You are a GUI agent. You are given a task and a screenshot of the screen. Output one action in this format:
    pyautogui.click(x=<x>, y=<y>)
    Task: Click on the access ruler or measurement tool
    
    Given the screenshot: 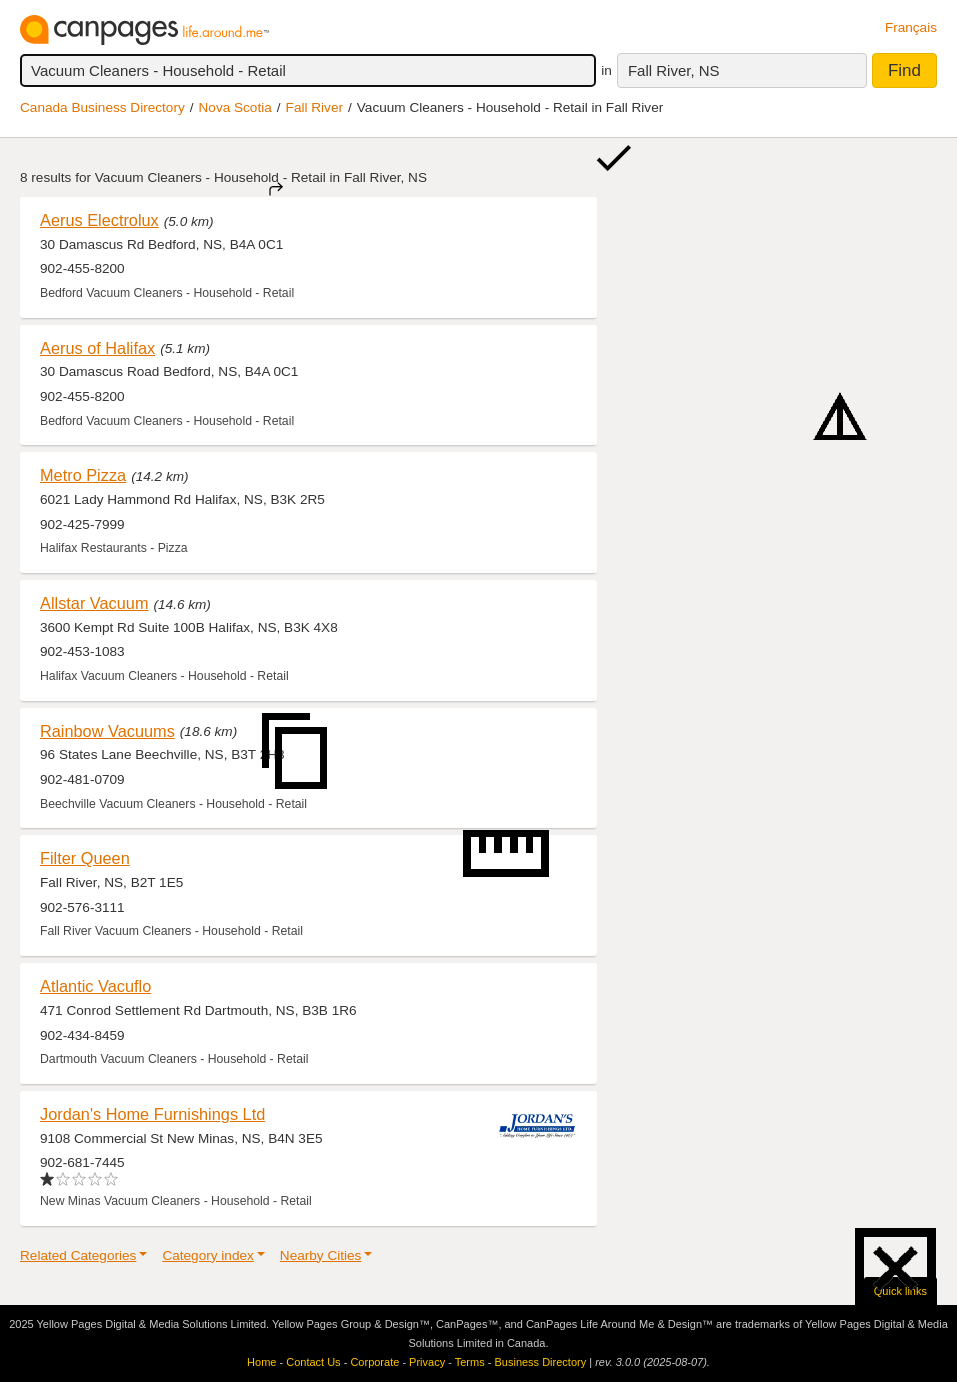 What is the action you would take?
    pyautogui.click(x=506, y=853)
    